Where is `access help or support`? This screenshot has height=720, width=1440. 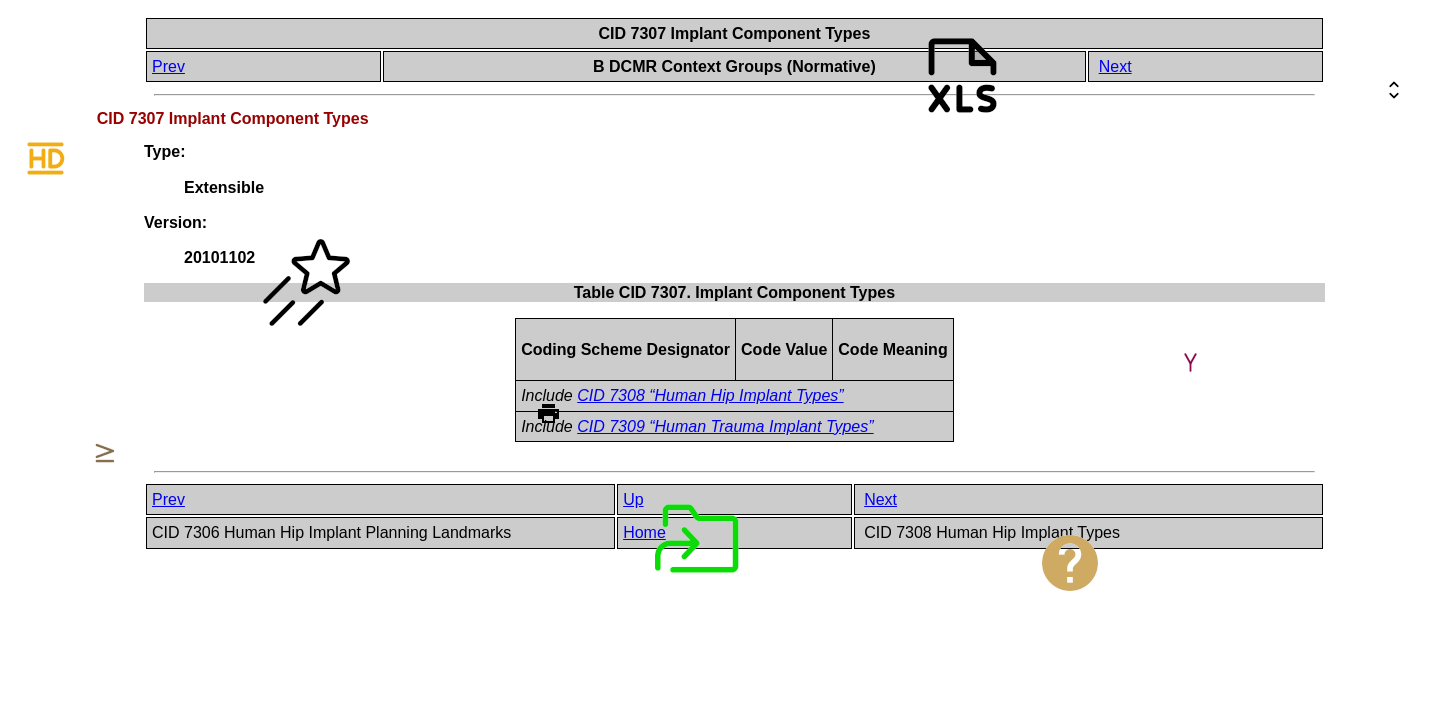
access help or support is located at coordinates (1070, 563).